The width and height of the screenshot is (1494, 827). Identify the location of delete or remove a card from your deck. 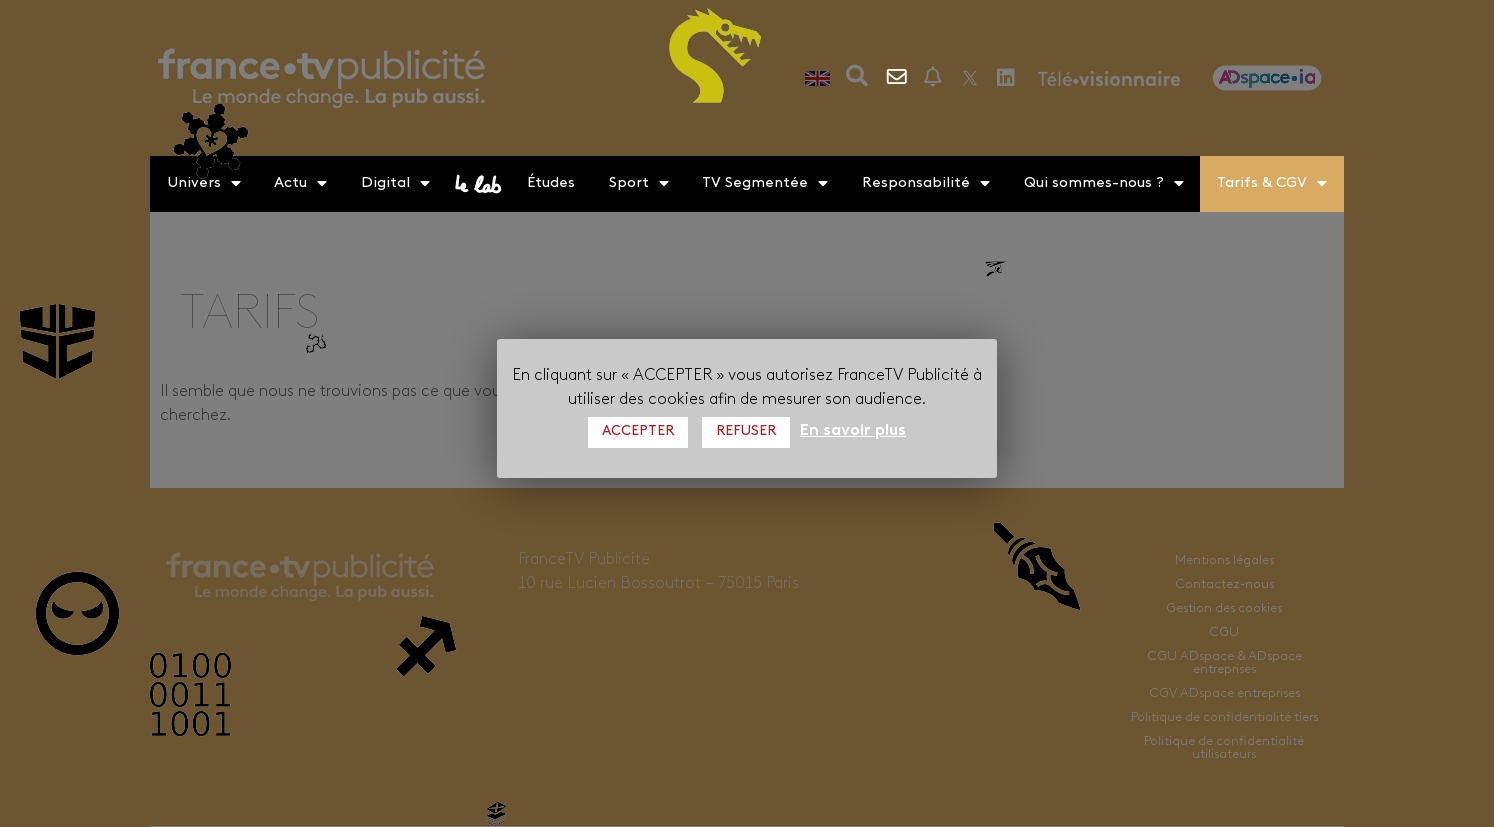
(496, 812).